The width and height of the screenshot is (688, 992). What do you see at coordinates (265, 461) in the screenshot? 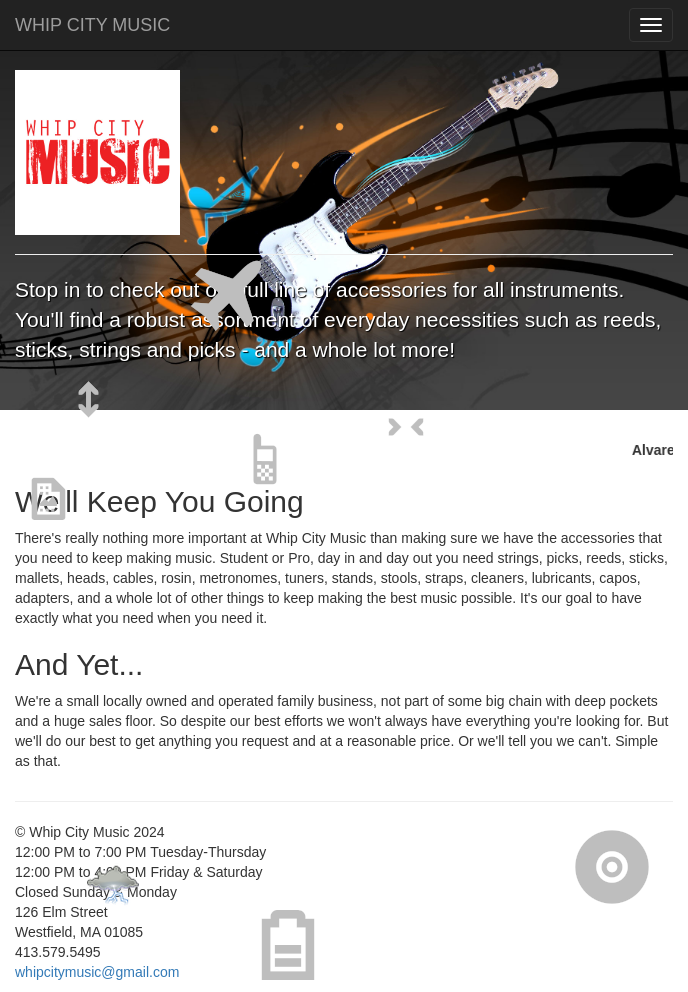
I see `make a phone call` at bounding box center [265, 461].